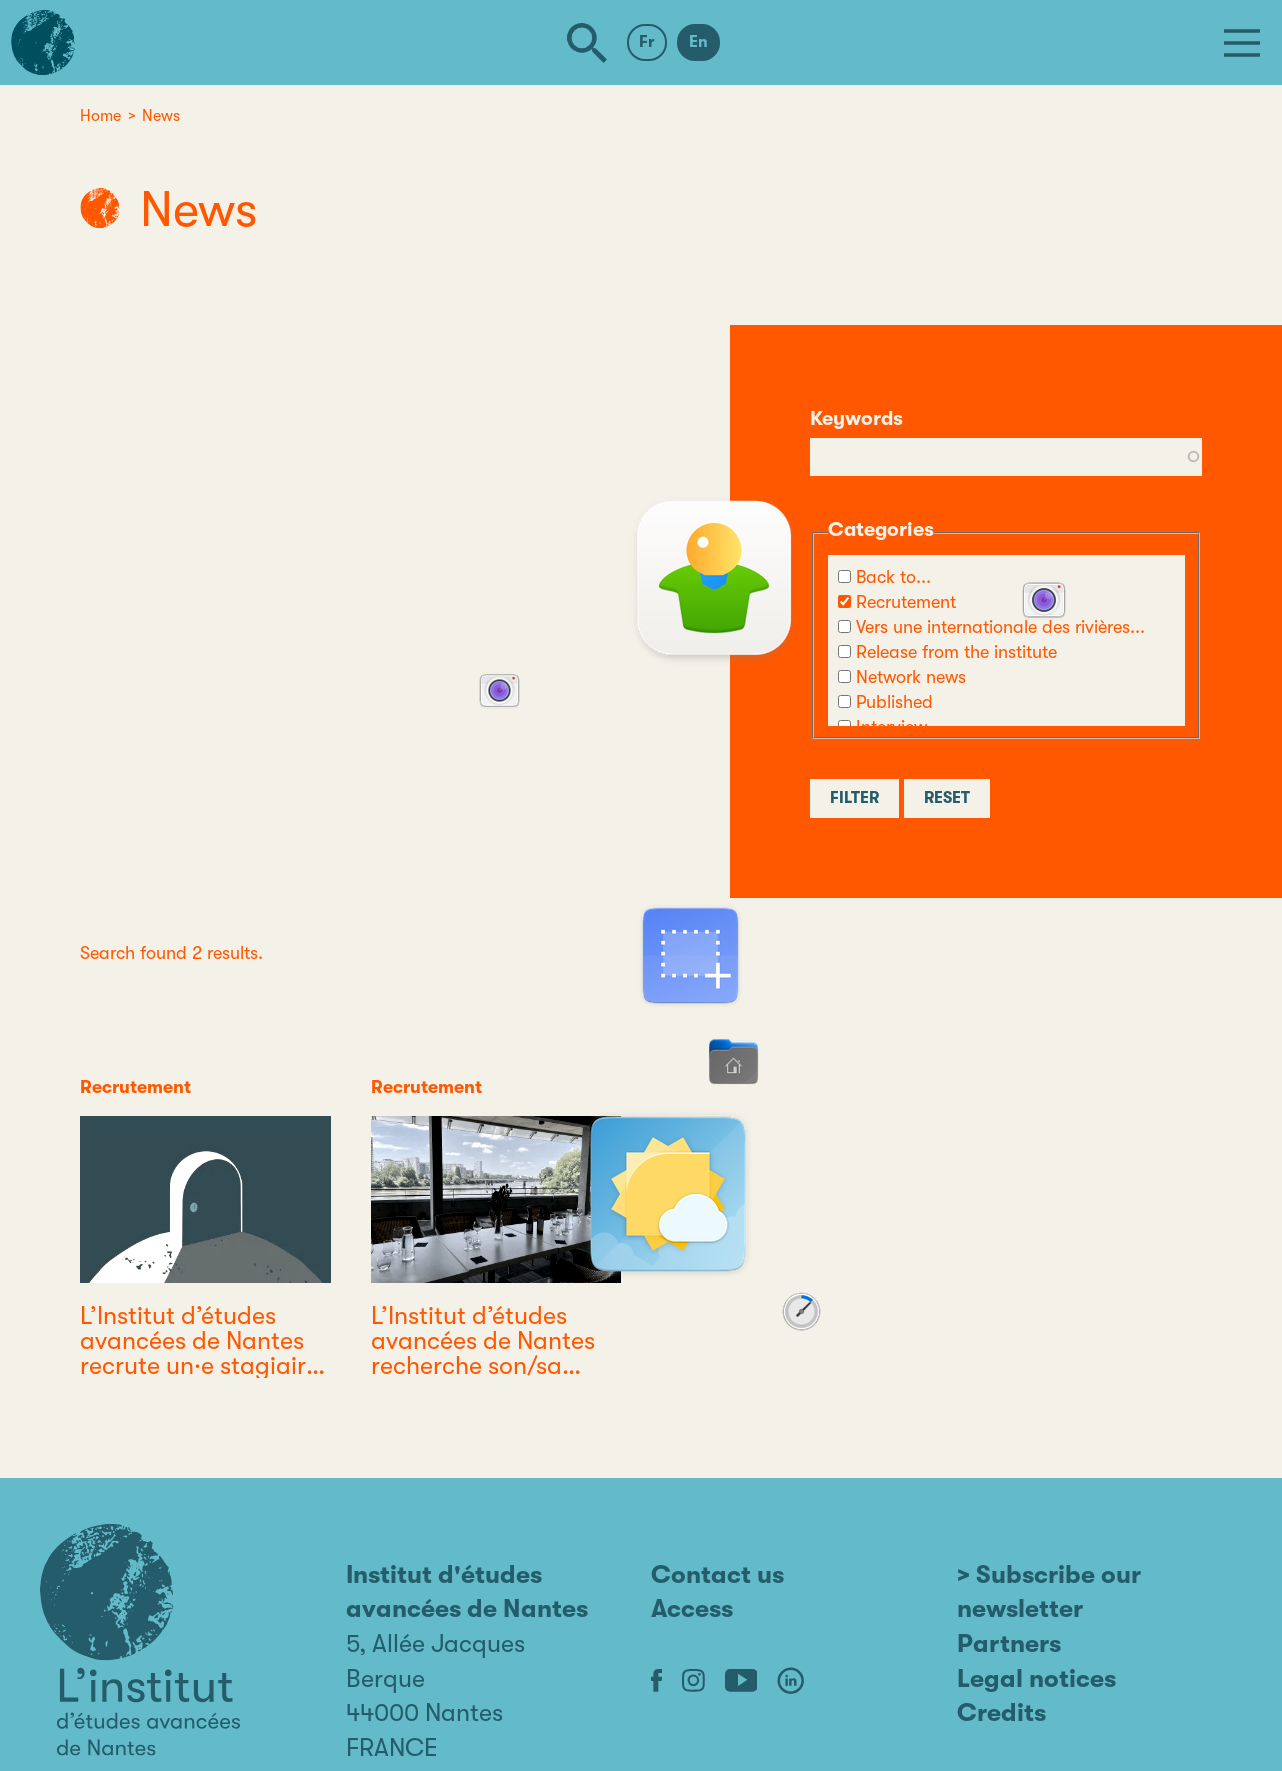 This screenshot has height=1771, width=1282. What do you see at coordinates (714, 578) in the screenshot?
I see `open gajim instant messaging app` at bounding box center [714, 578].